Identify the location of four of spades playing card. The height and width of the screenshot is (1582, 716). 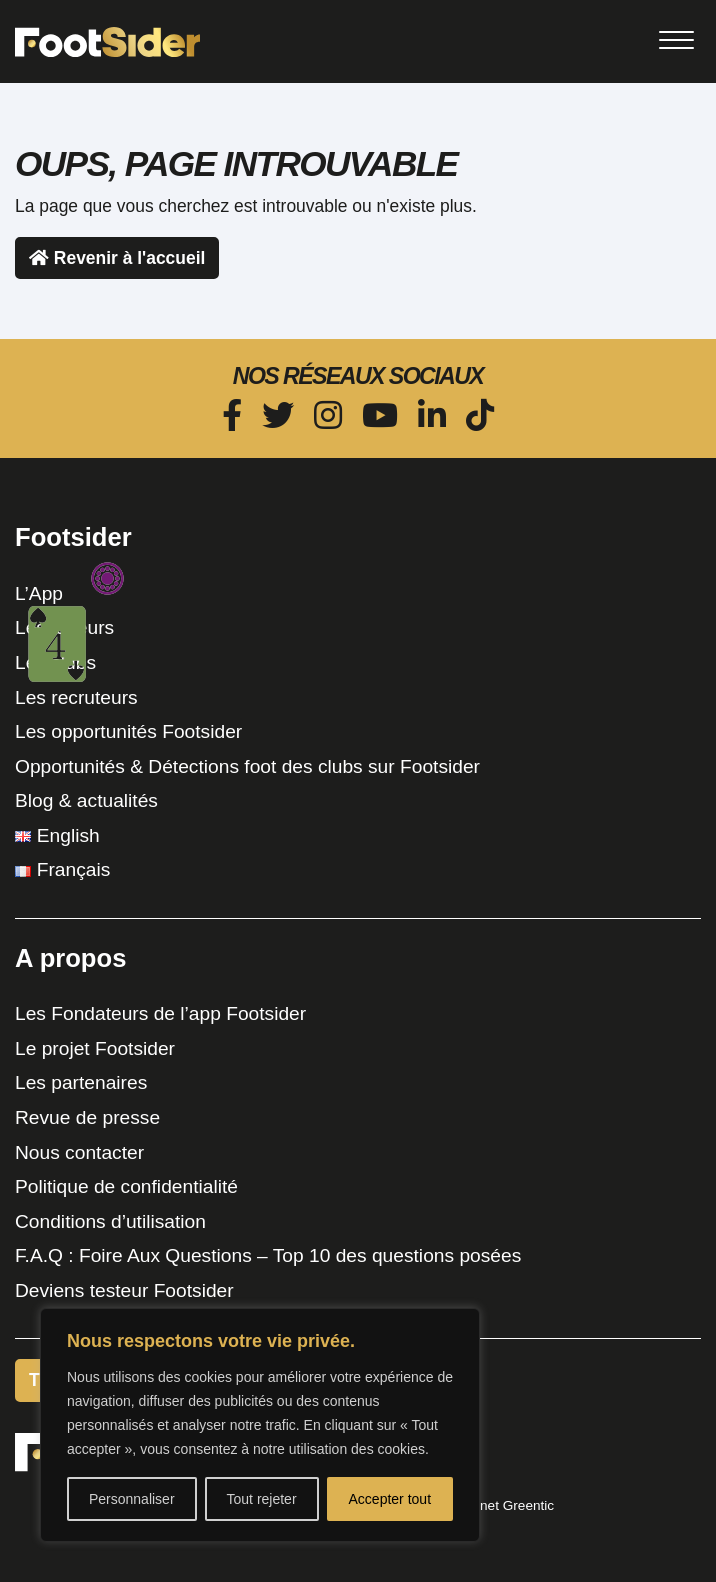
(57, 644).